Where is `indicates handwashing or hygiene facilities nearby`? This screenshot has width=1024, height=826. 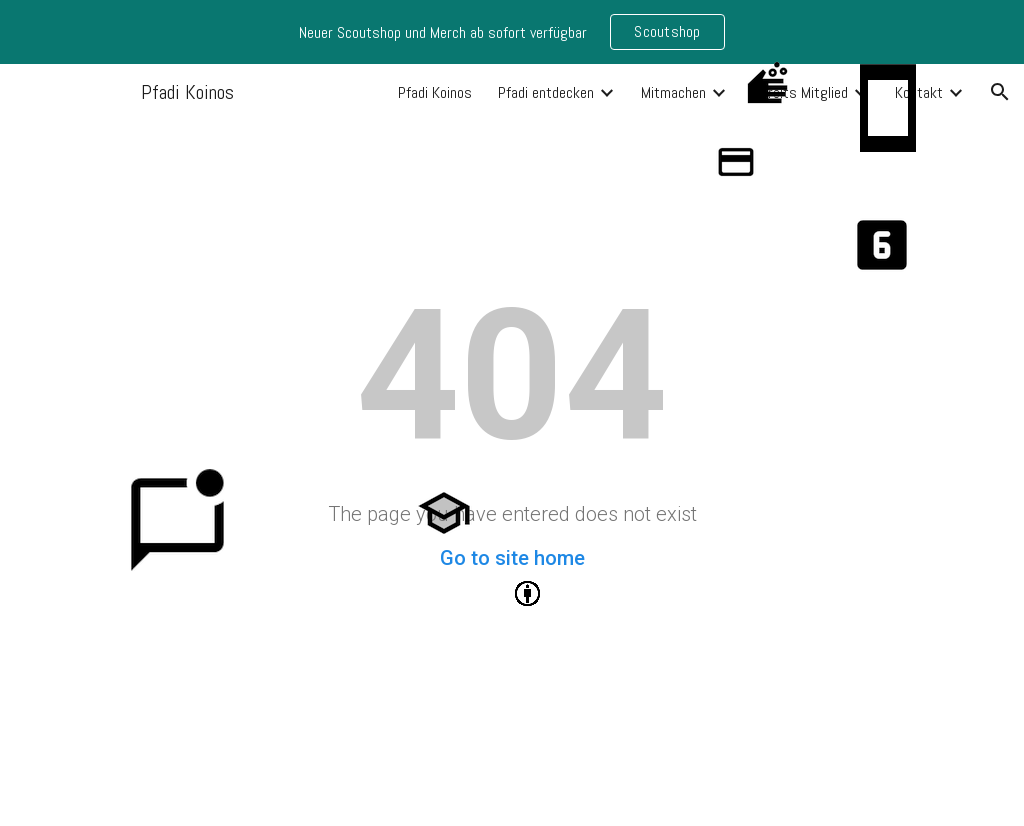
indicates handwashing or hygiene facilities nearby is located at coordinates (768, 82).